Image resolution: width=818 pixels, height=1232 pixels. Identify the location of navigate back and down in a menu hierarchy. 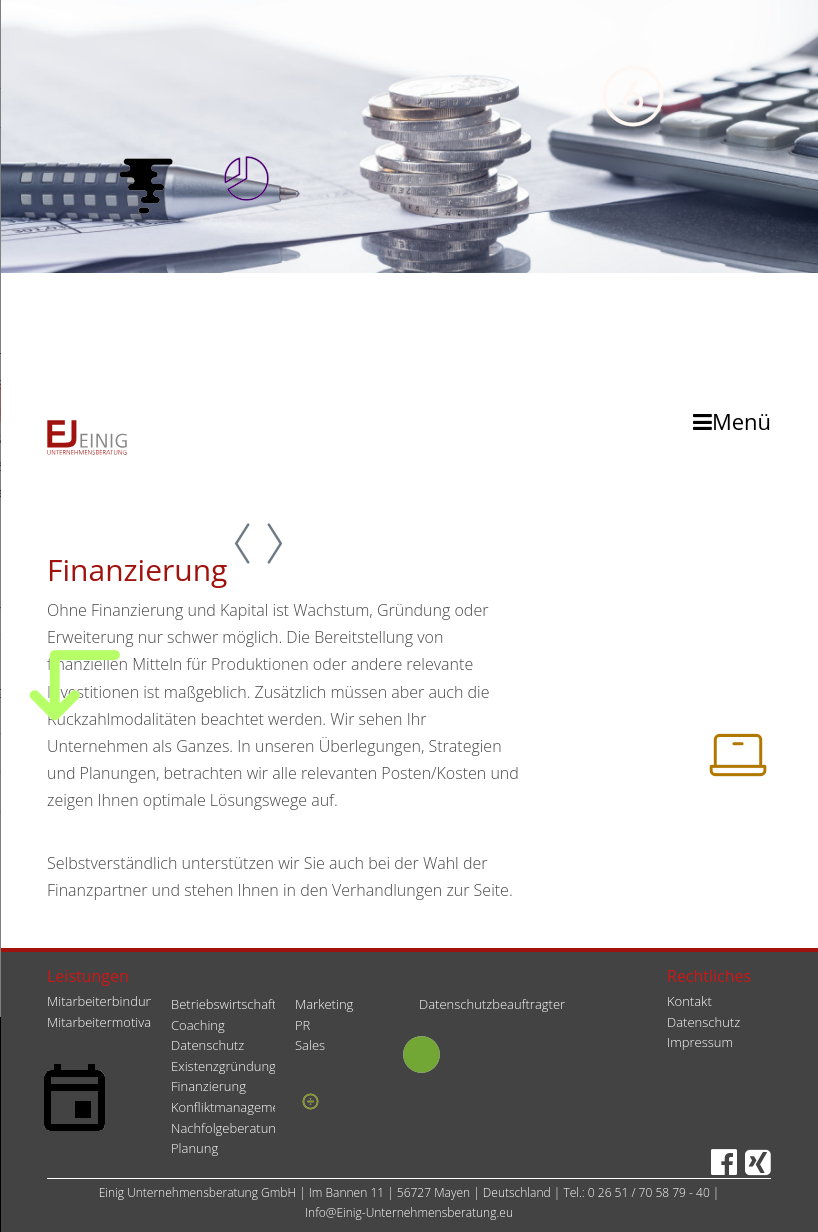
(71, 678).